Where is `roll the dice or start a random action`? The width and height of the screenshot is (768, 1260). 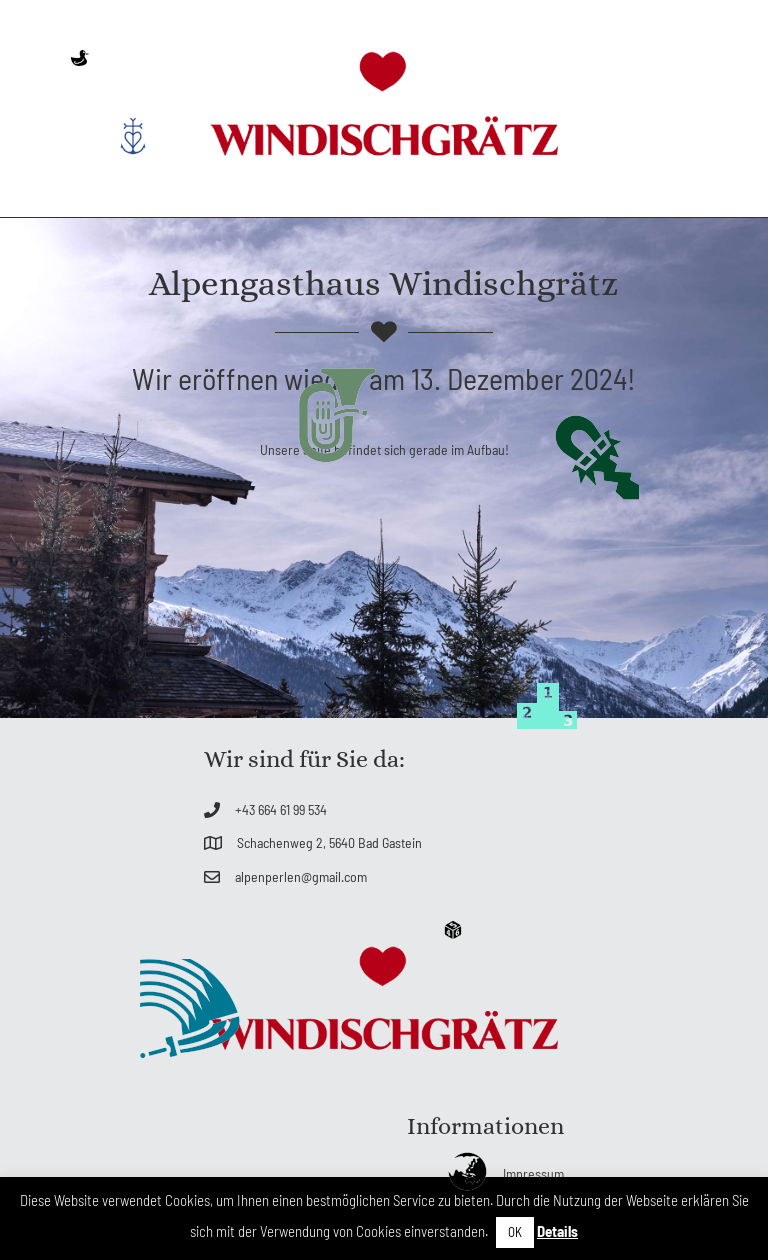
roll the dice or start a random action is located at coordinates (453, 930).